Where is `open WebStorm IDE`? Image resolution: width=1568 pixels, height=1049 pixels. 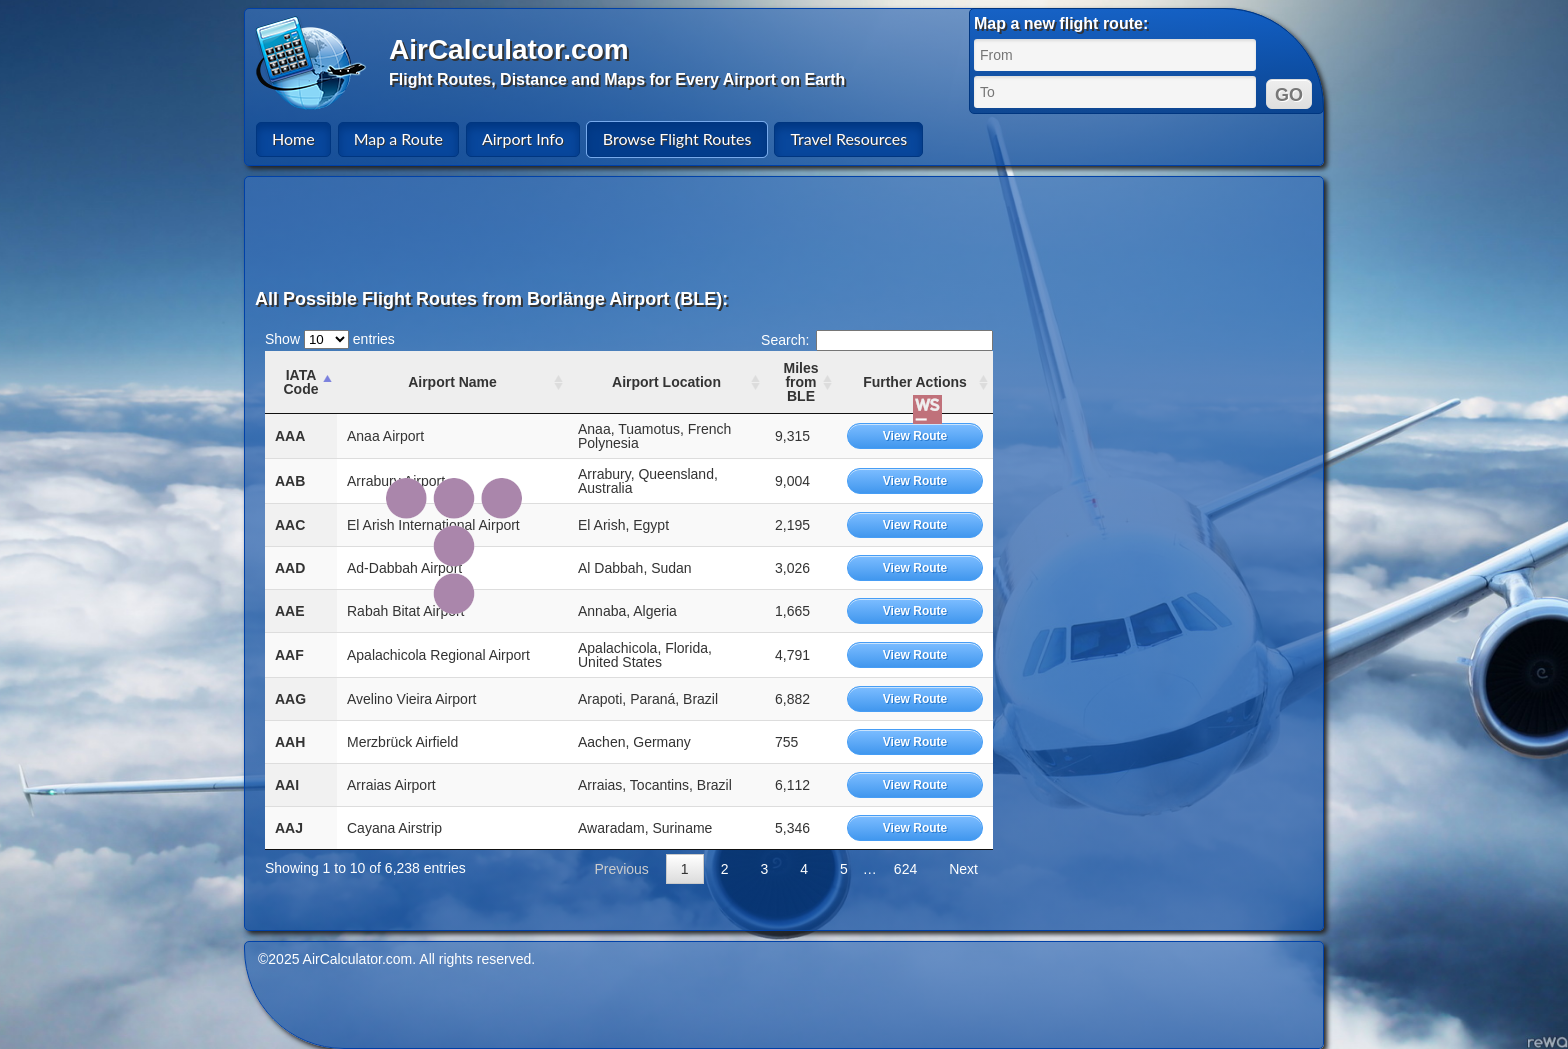
open WebStorm IDE is located at coordinates (927, 409).